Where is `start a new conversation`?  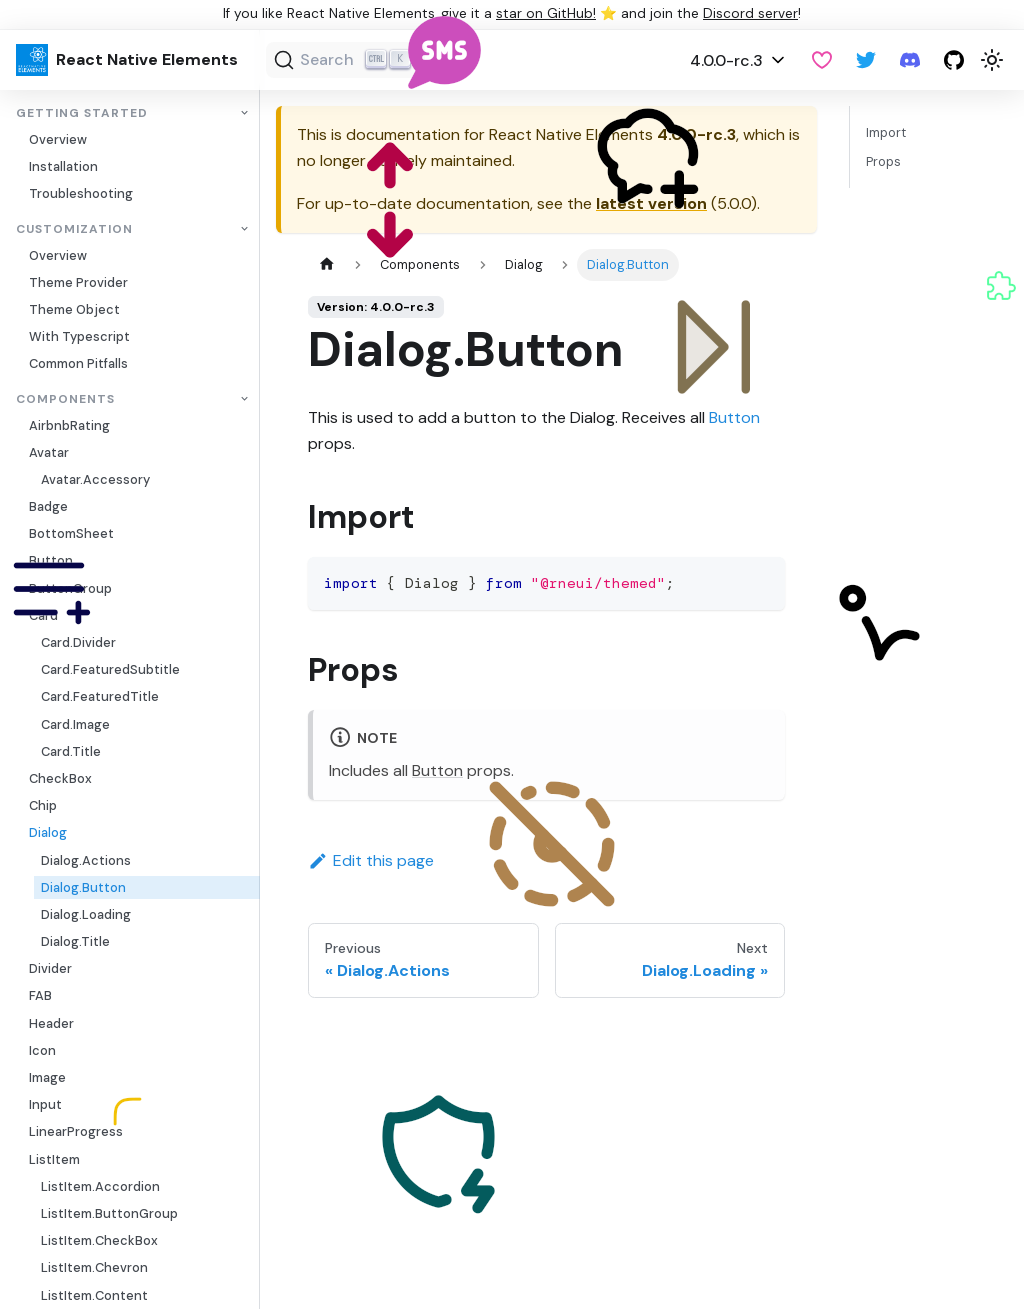 start a new conversation is located at coordinates (646, 156).